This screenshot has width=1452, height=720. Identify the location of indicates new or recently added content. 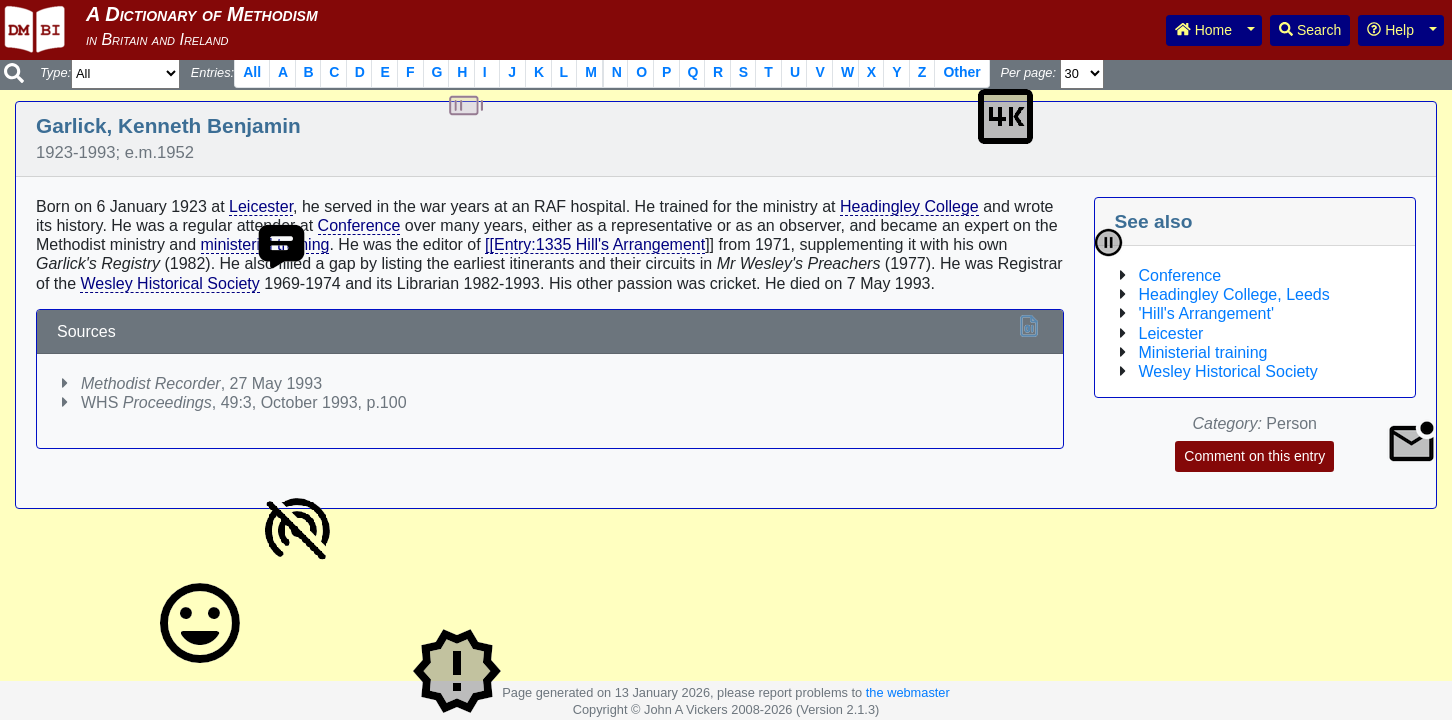
(457, 671).